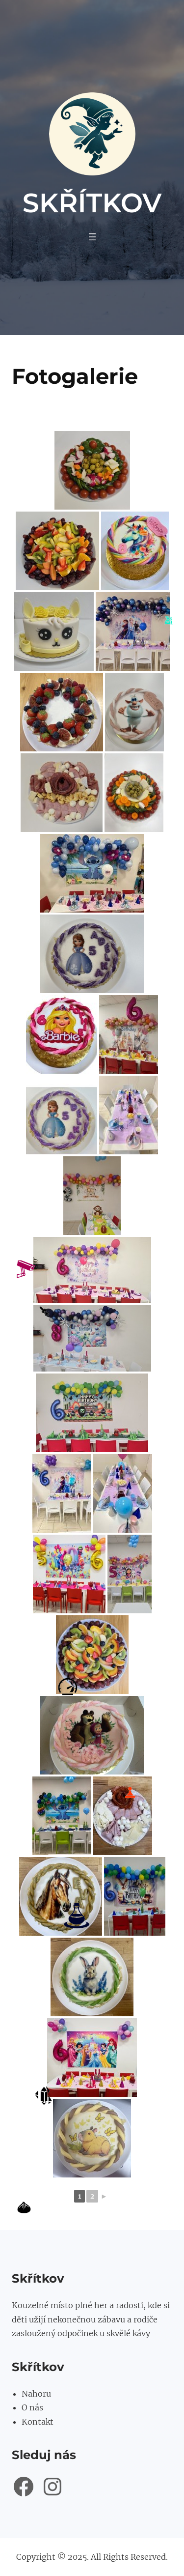 The height and width of the screenshot is (2576, 184). I want to click on access security camera footage, so click(26, 1269).